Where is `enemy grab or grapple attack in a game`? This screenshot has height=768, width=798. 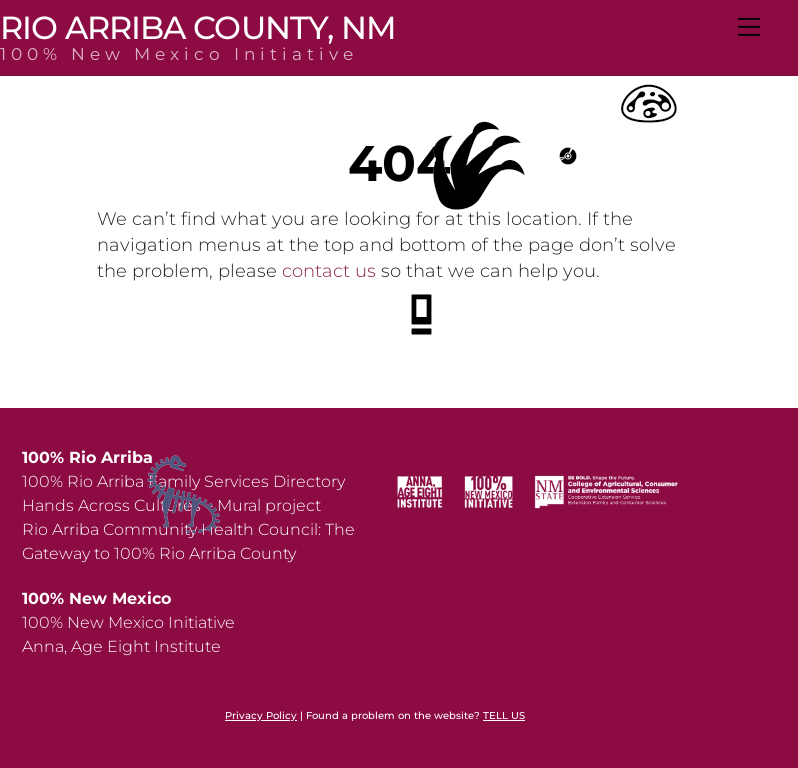
enemy grab or grapple attack in a game is located at coordinates (479, 164).